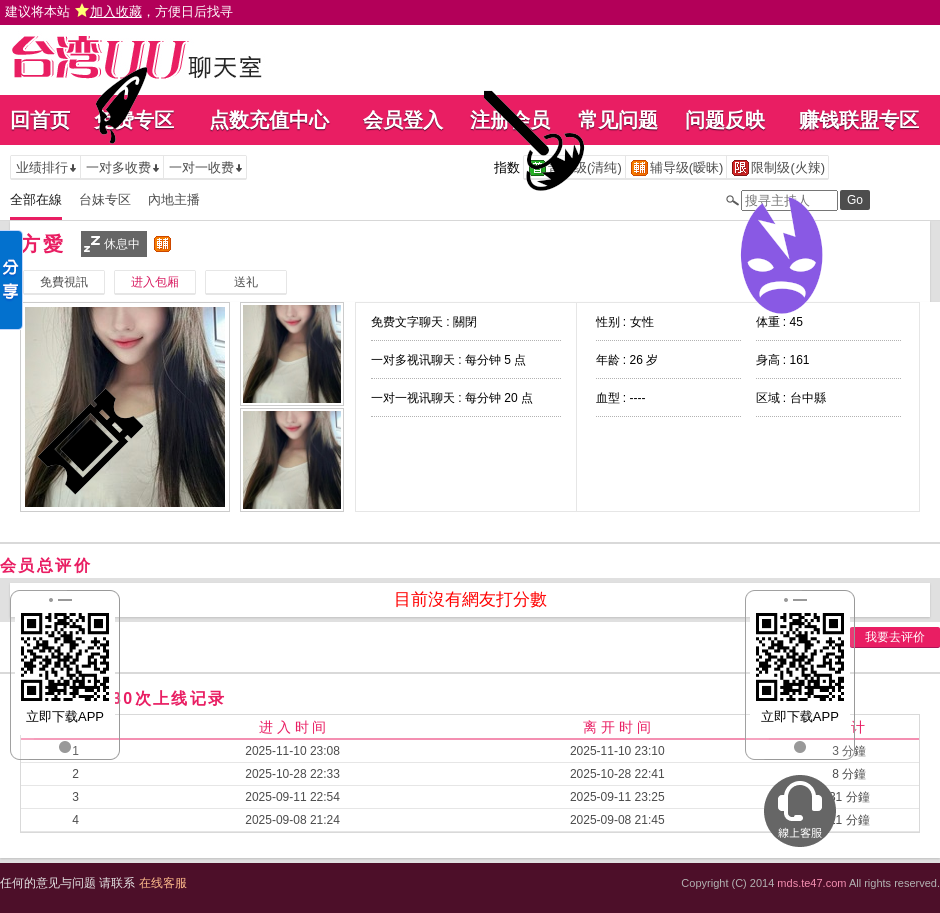 Image resolution: width=940 pixels, height=913 pixels. Describe the element at coordinates (121, 105) in the screenshot. I see `select elf or fantasy race character` at that location.